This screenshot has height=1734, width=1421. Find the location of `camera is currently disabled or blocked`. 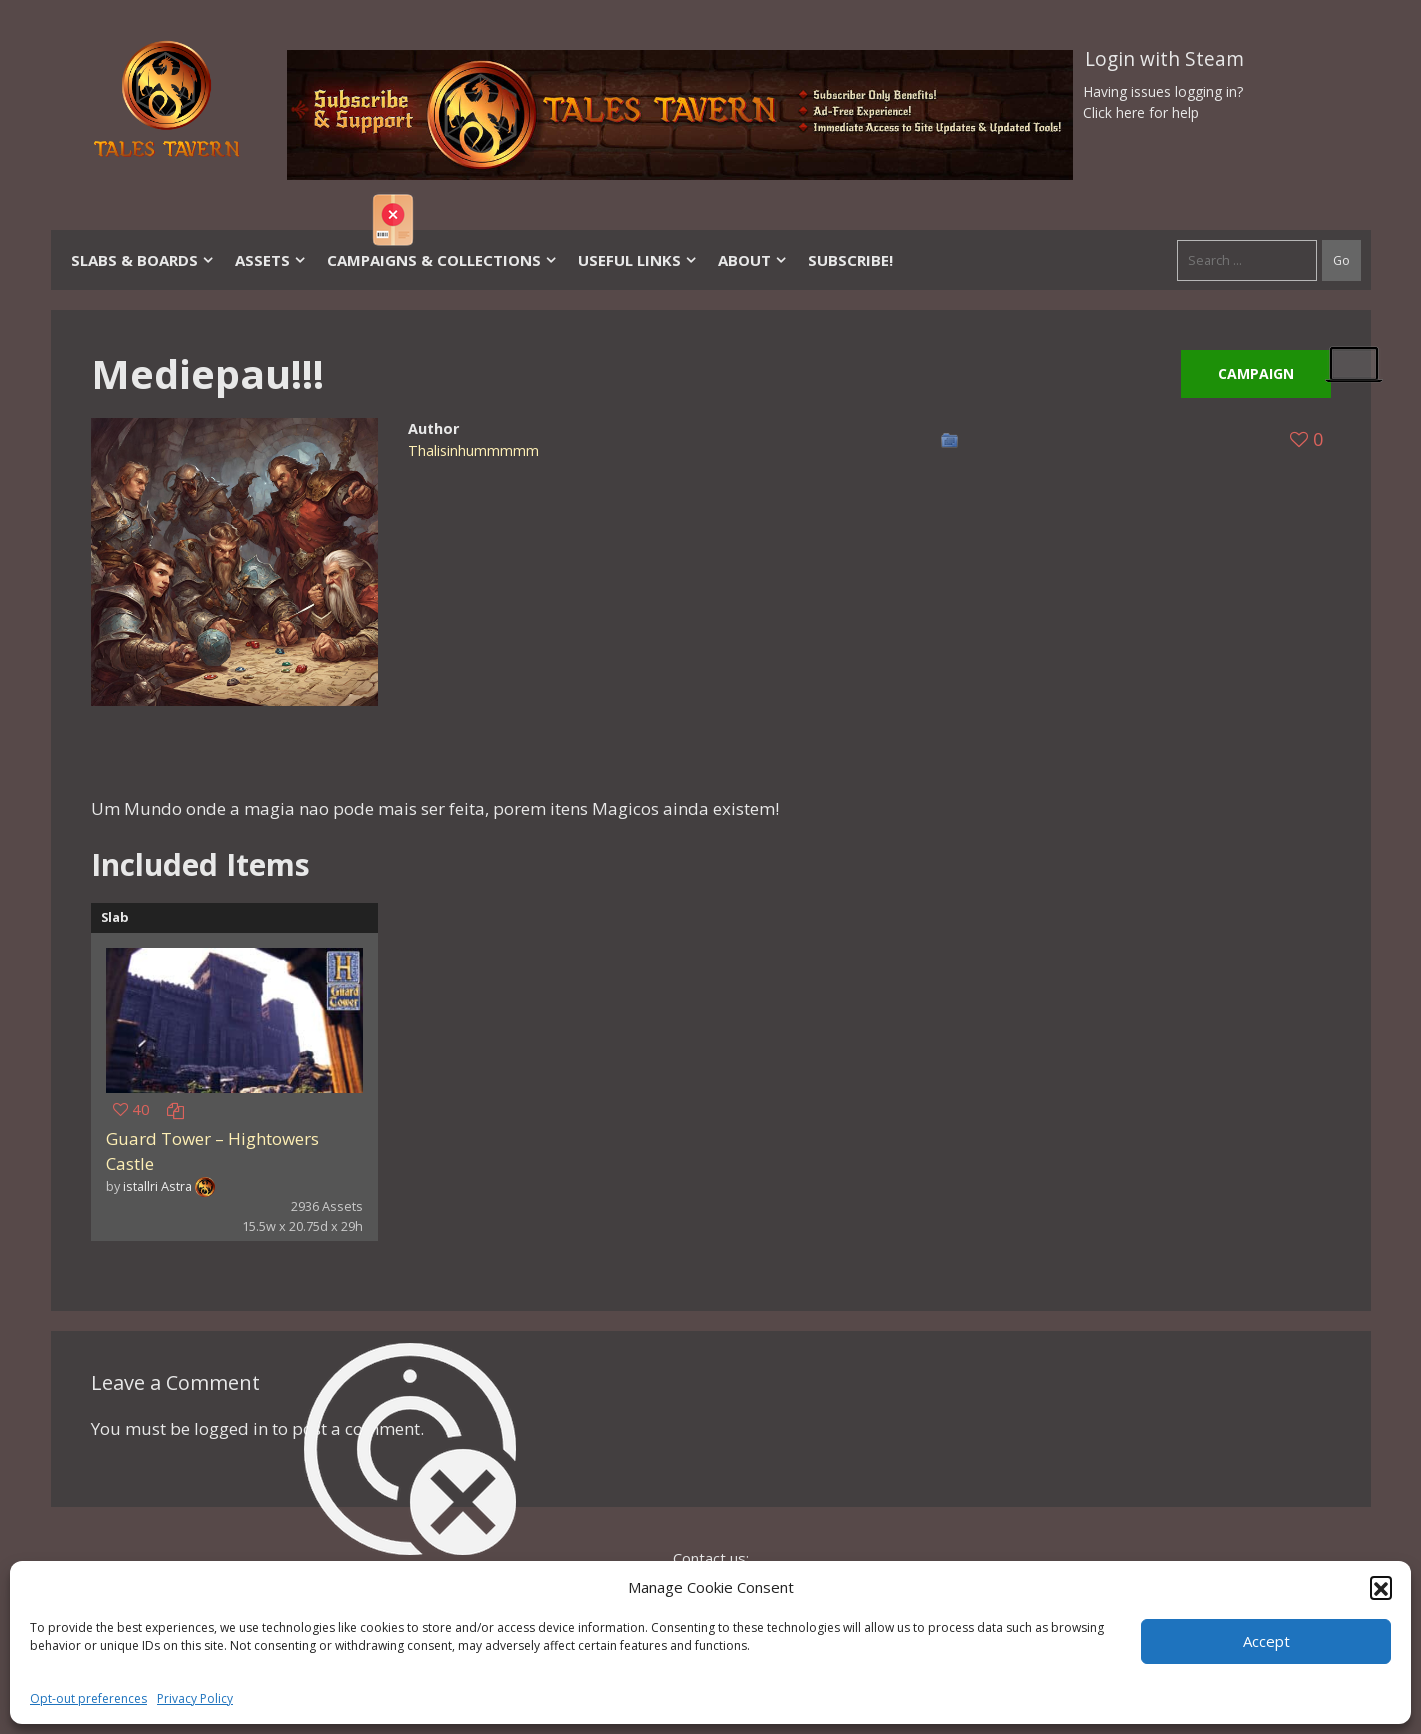

camera is currently disabled or blocked is located at coordinates (410, 1449).